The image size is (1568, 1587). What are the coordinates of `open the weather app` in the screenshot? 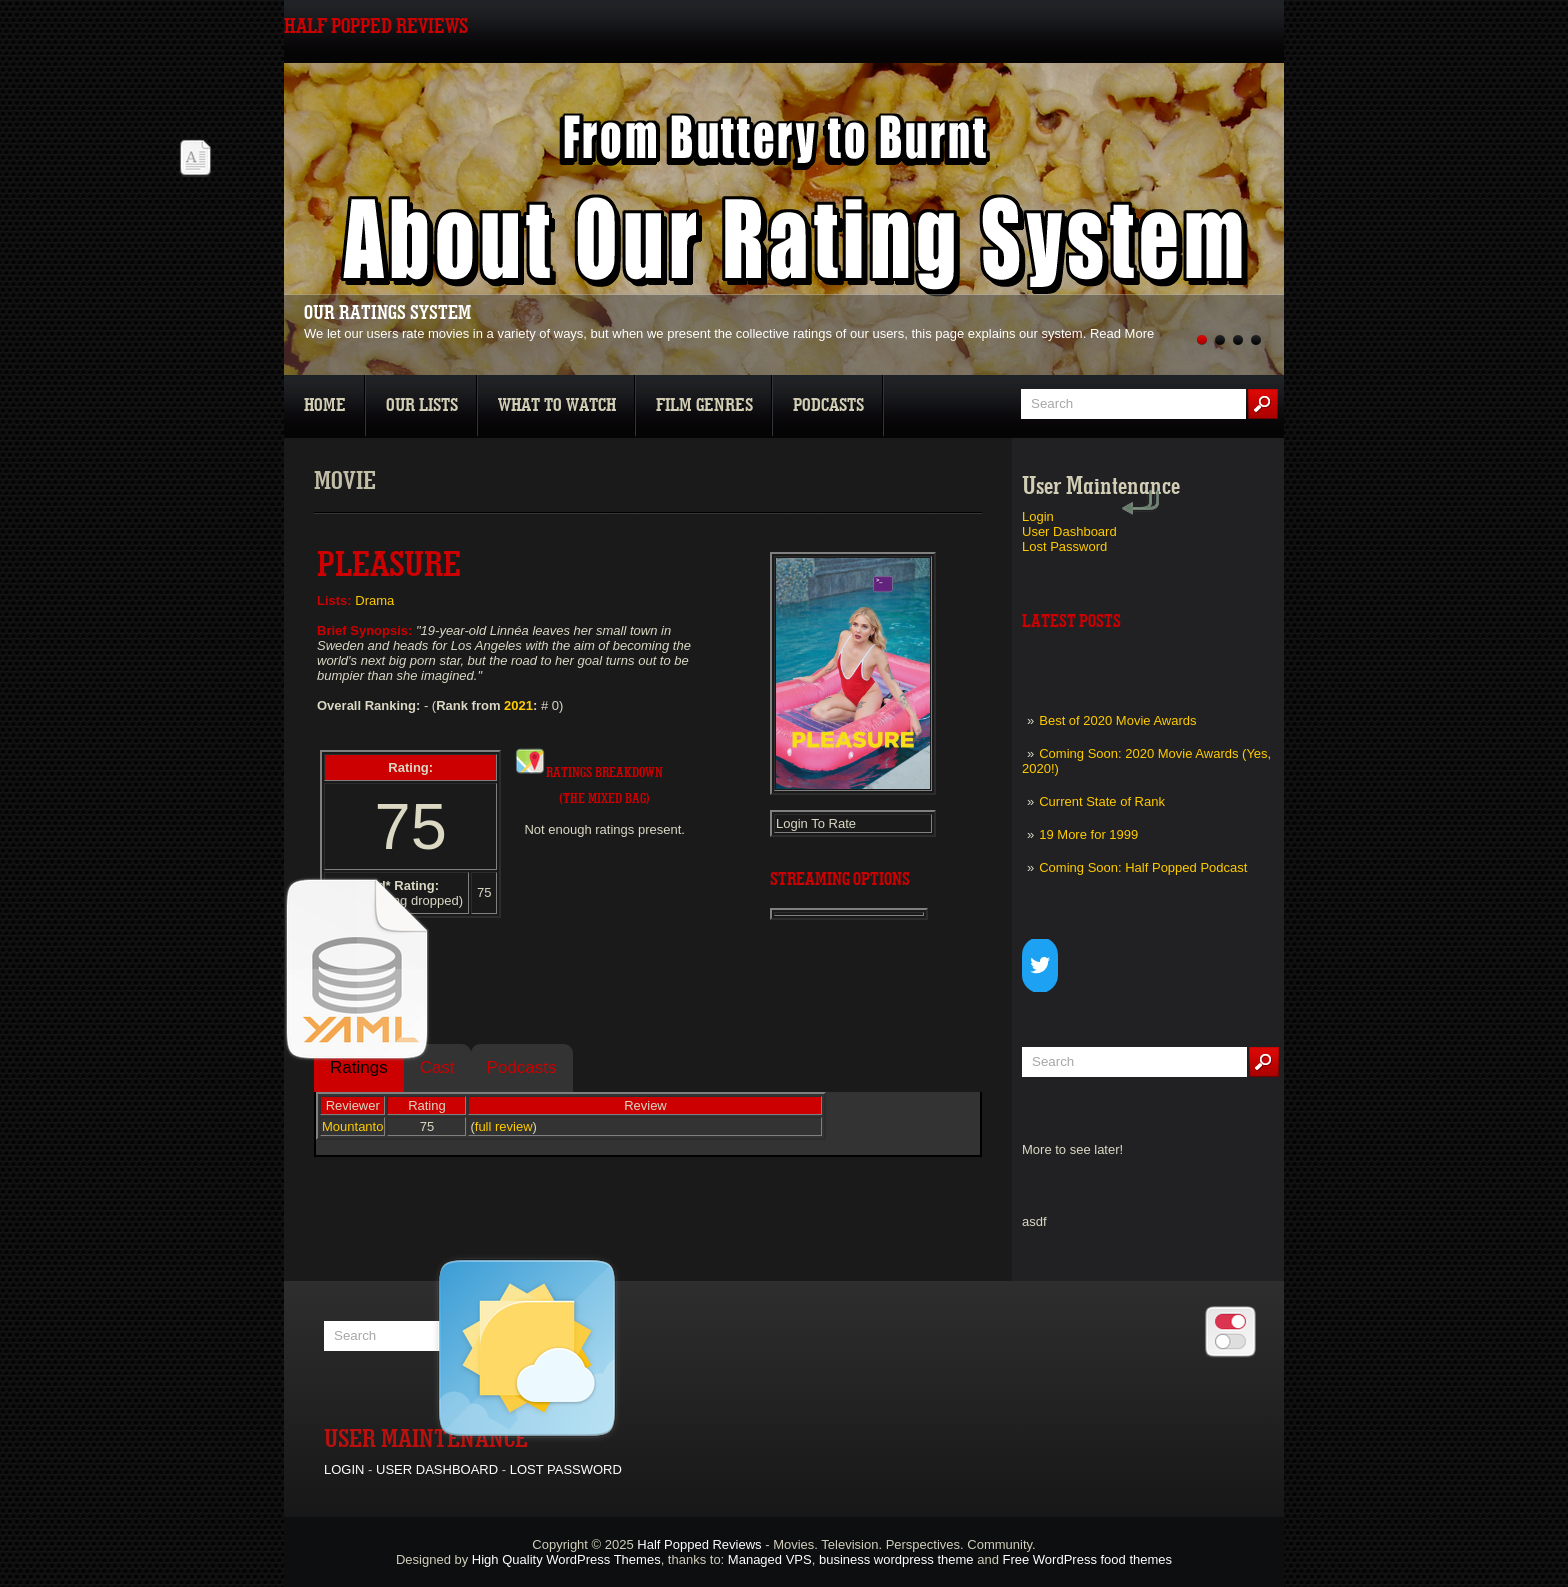 It's located at (527, 1348).